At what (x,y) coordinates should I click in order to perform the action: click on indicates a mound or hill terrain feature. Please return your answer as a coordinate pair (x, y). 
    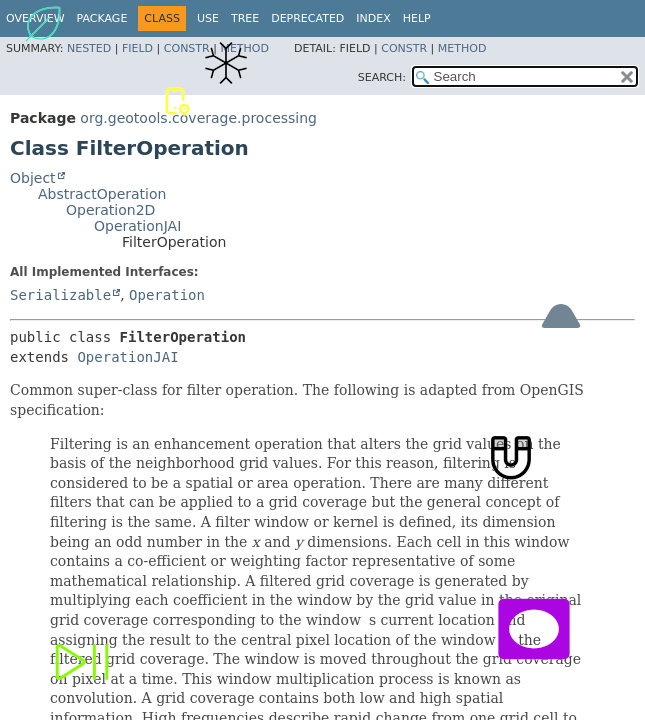
    Looking at the image, I should click on (561, 316).